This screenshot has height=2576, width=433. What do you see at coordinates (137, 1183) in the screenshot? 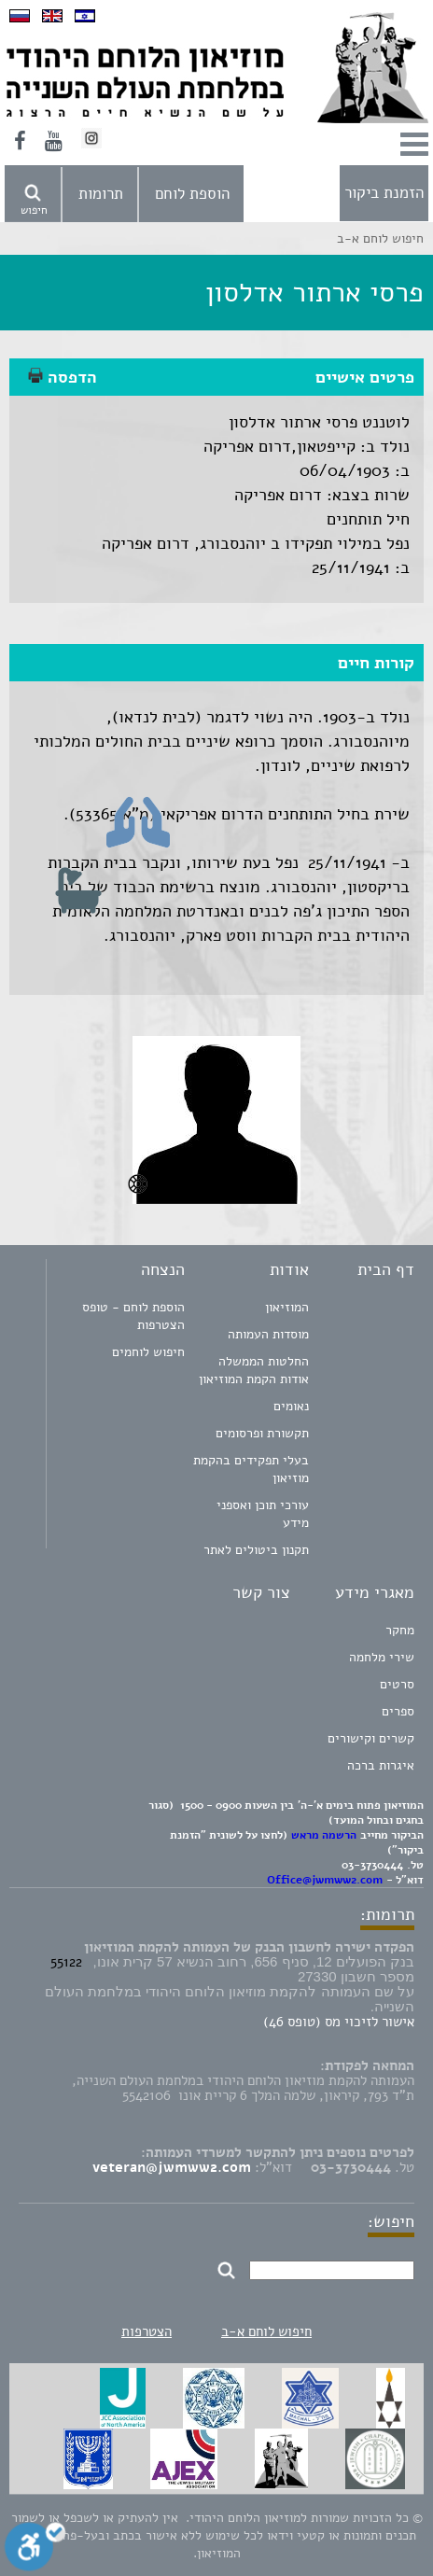
I see `access help or support` at bounding box center [137, 1183].